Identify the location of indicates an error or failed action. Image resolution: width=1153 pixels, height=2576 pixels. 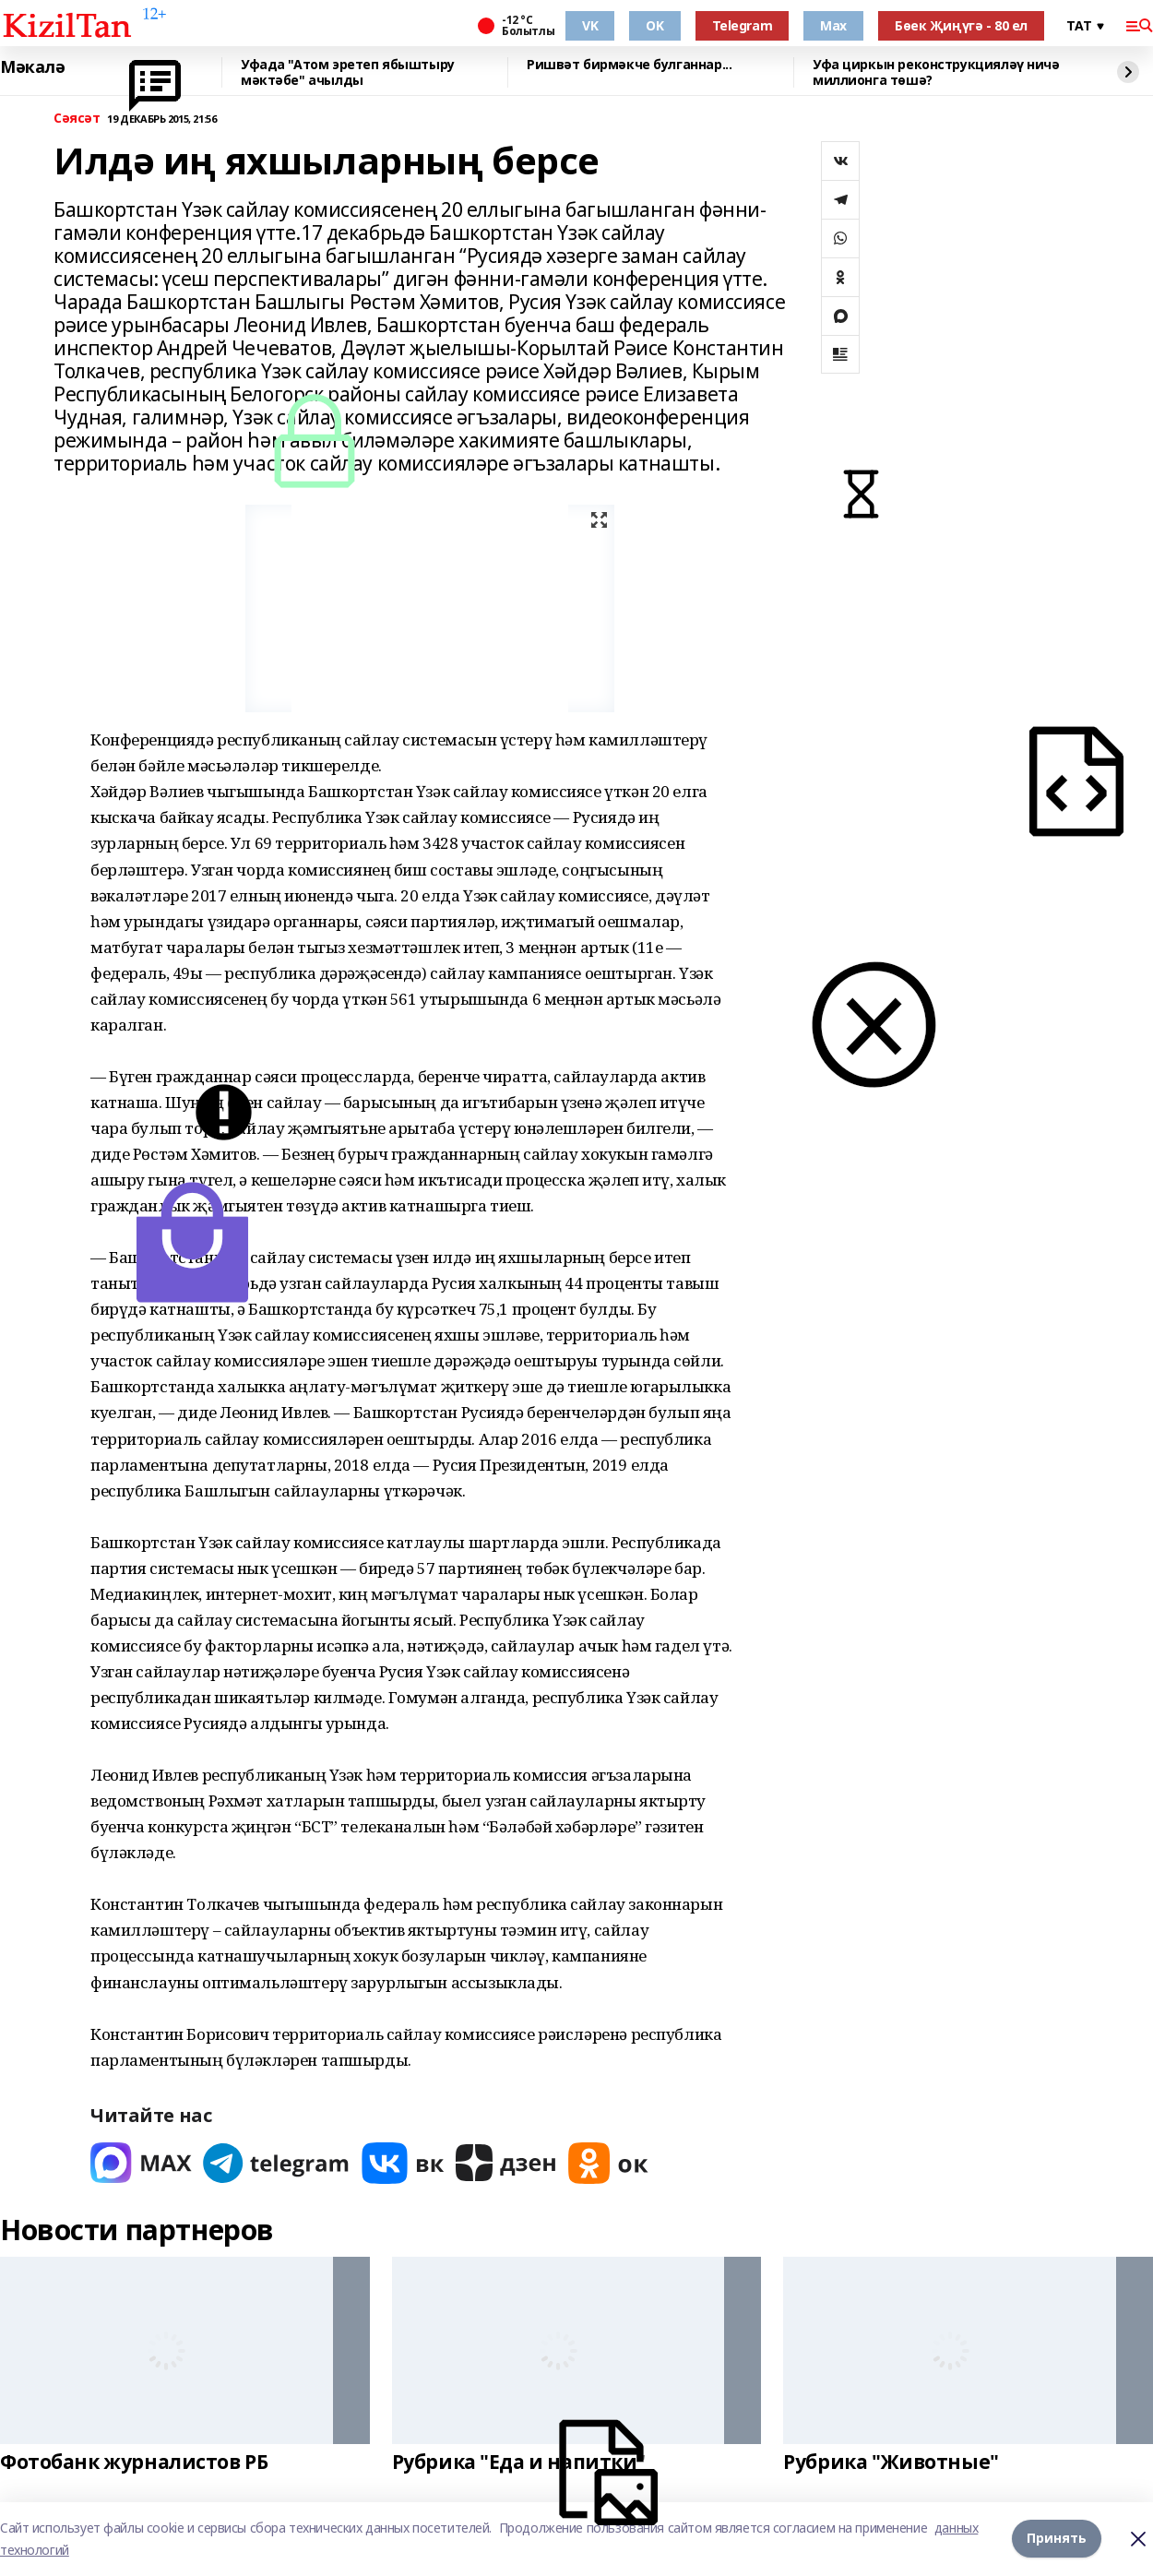
(874, 1024).